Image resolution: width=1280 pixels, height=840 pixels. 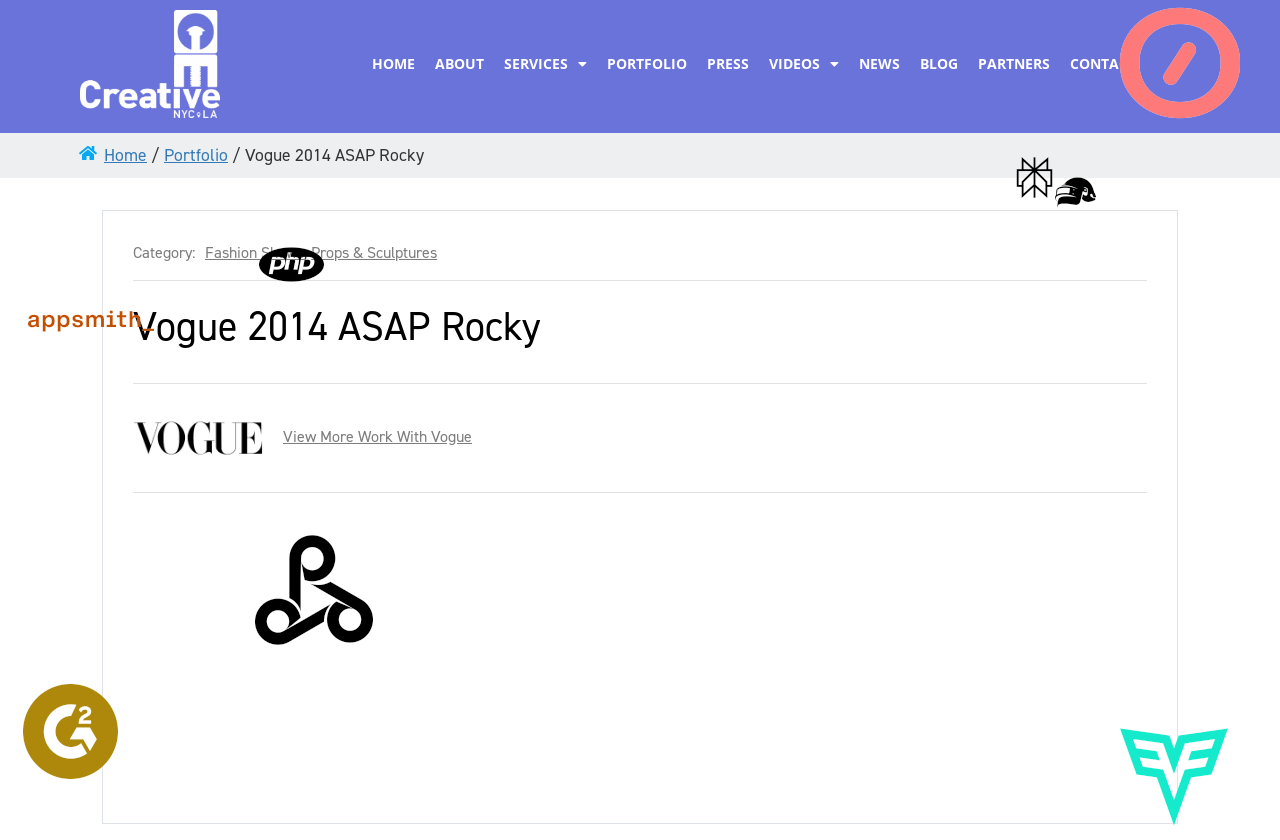 I want to click on open perplexity ai app, so click(x=1034, y=177).